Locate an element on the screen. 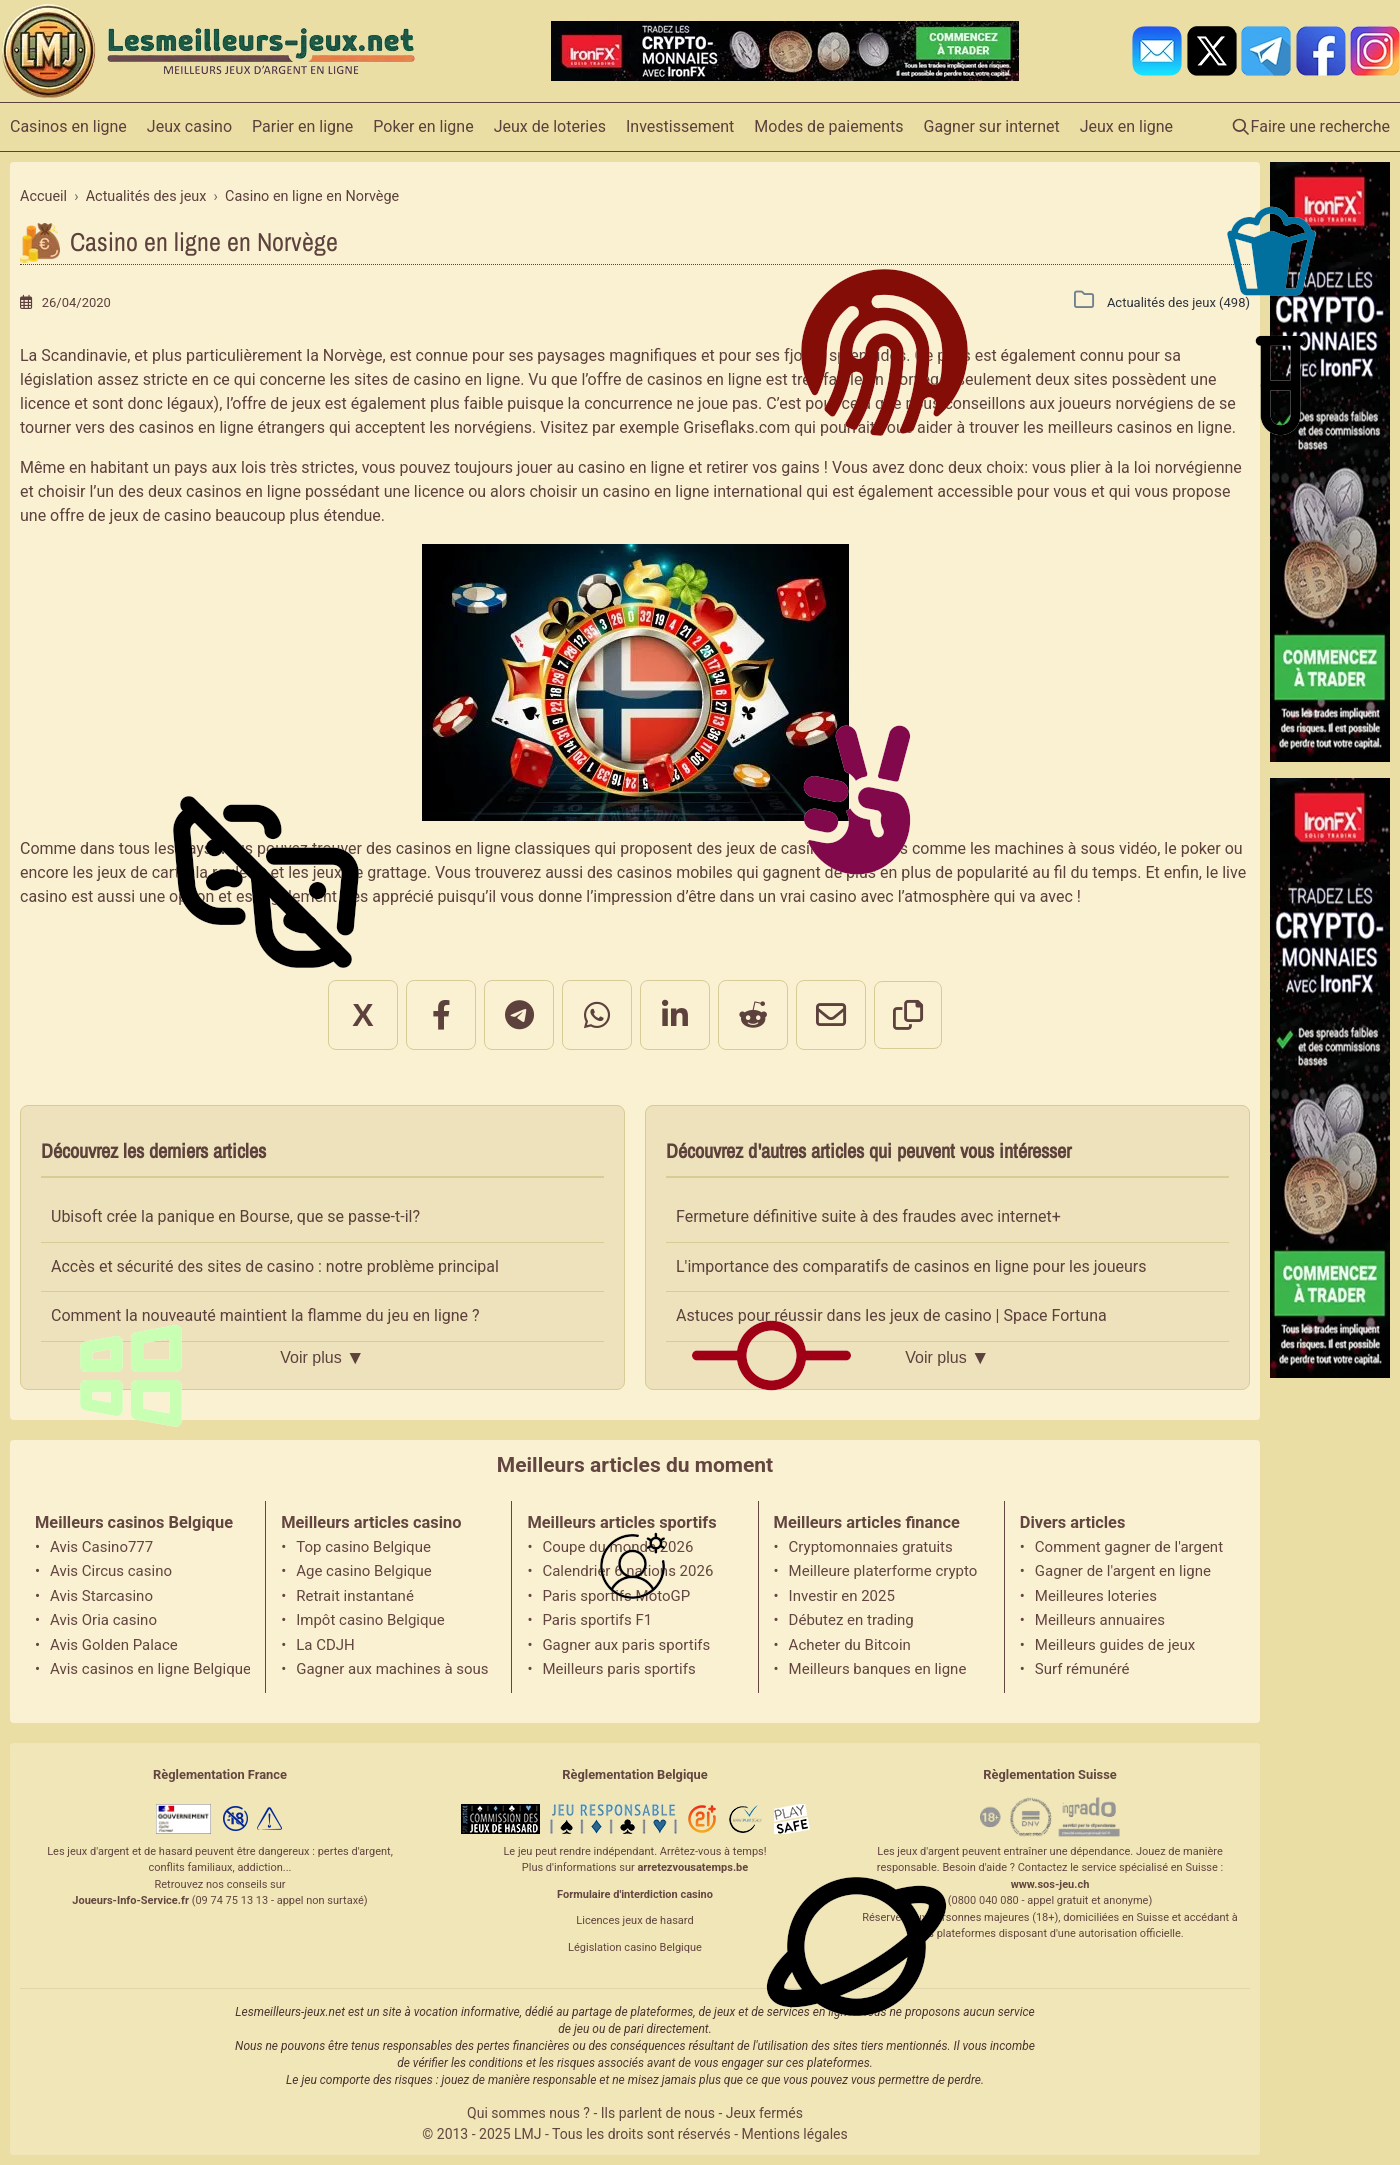 Image resolution: width=1400 pixels, height=2165 pixels. access user profile settings is located at coordinates (632, 1566).